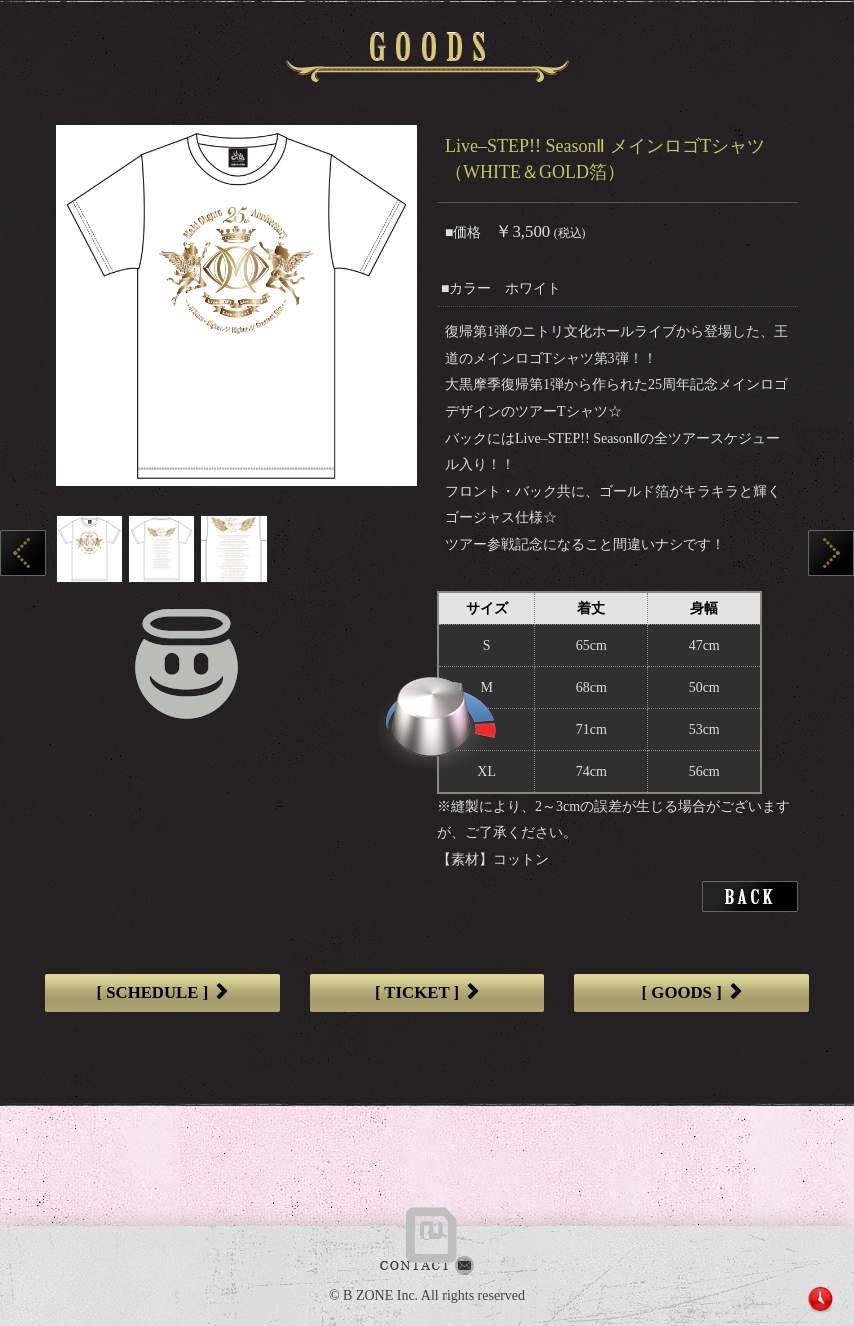 The width and height of the screenshot is (854, 1326). What do you see at coordinates (186, 667) in the screenshot?
I see `insert angel or innocent emoji in chat` at bounding box center [186, 667].